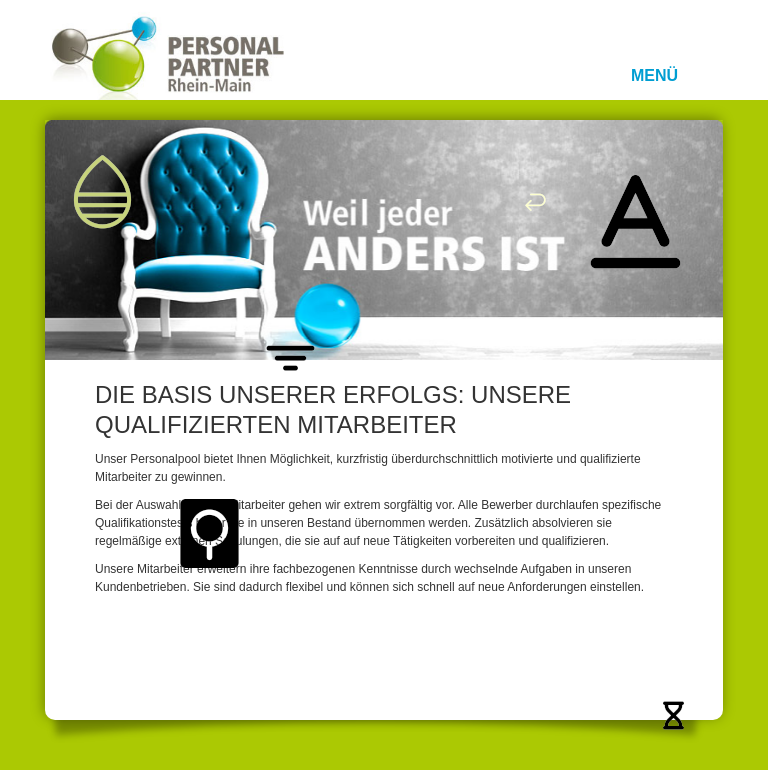  Describe the element at coordinates (535, 201) in the screenshot. I see `return to previous screen or step` at that location.